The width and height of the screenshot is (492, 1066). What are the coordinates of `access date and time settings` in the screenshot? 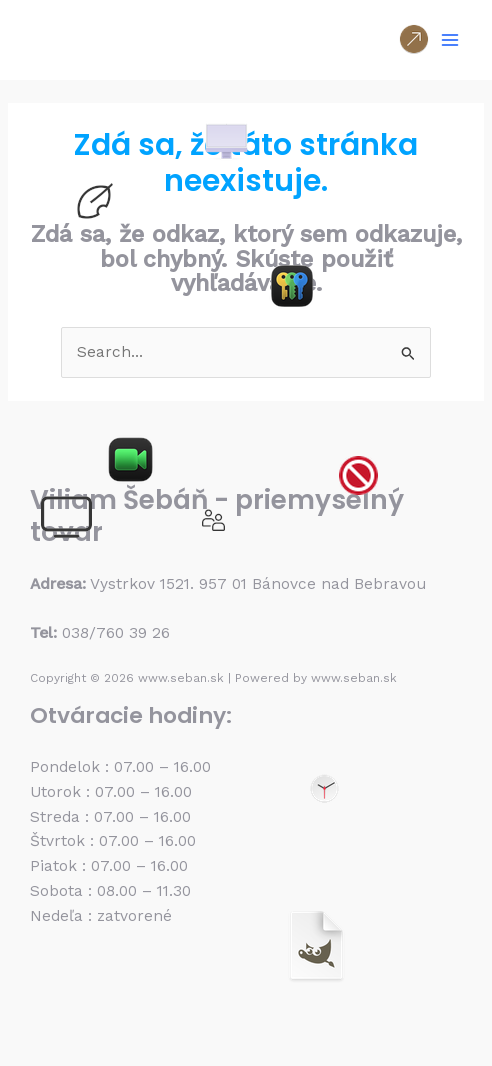 It's located at (324, 788).